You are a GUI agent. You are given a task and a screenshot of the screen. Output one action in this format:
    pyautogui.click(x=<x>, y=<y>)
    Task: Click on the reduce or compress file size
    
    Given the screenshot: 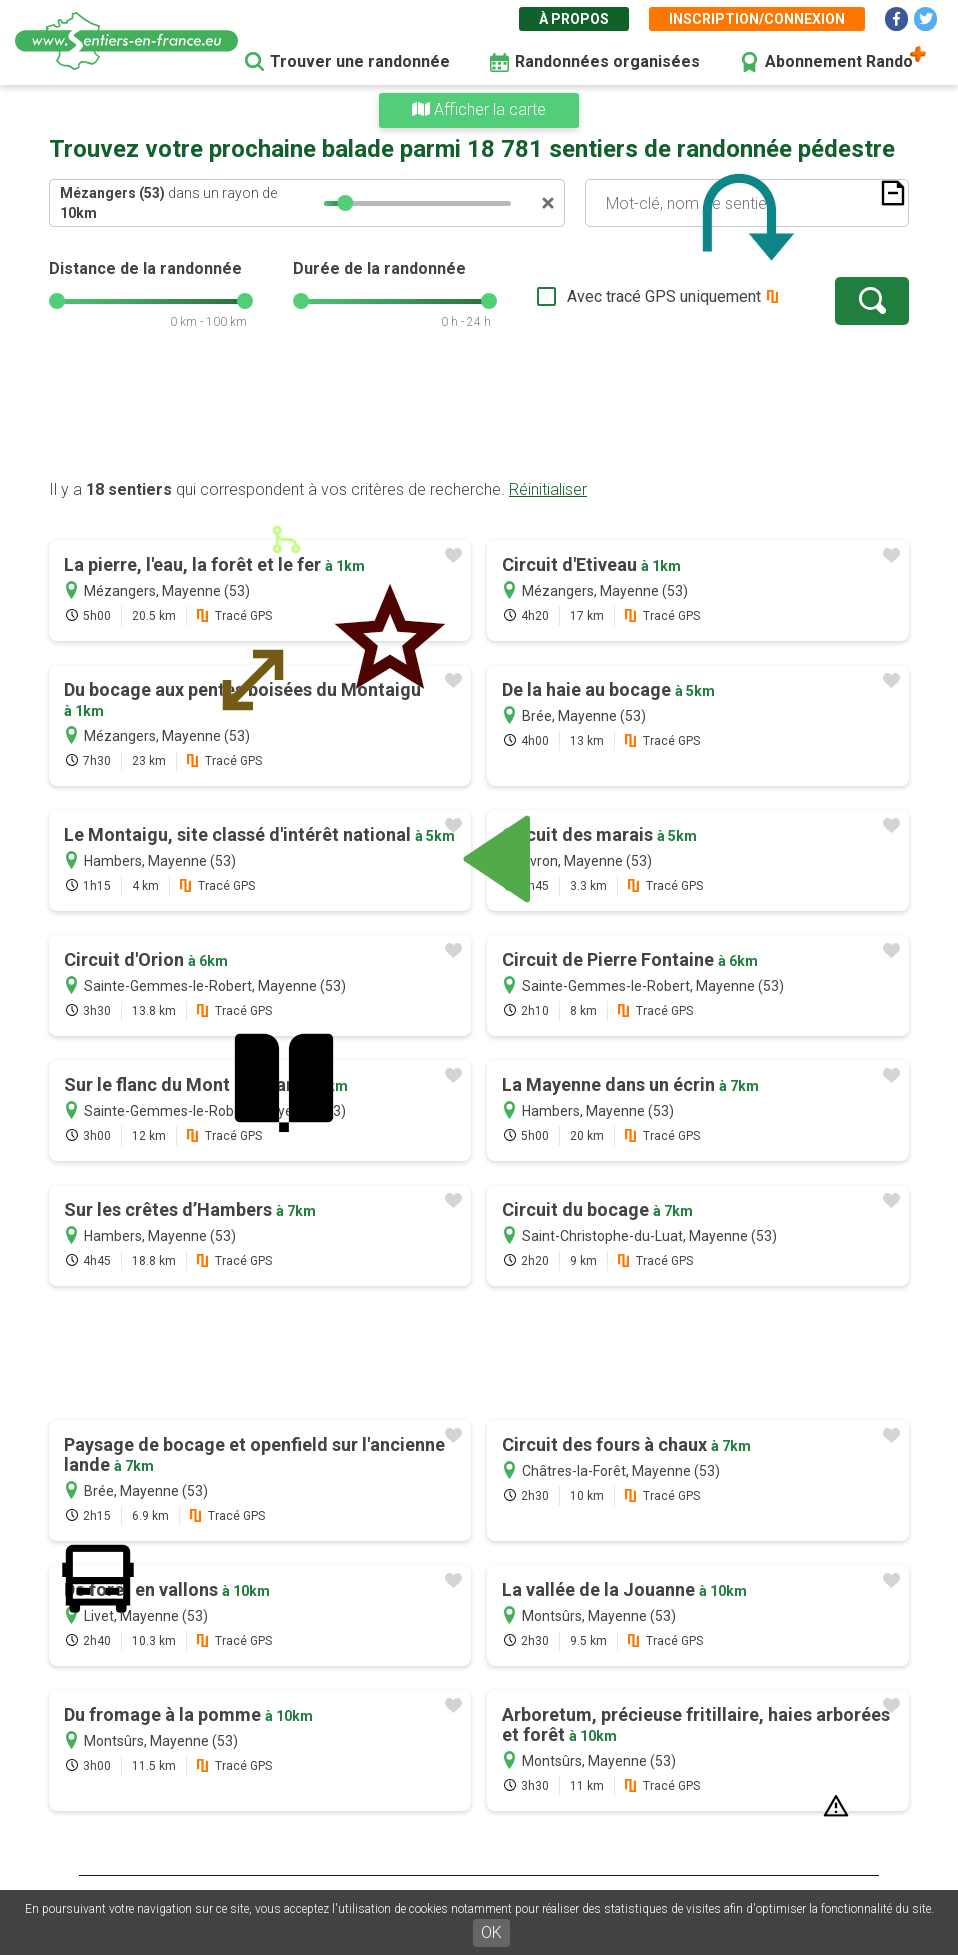 What is the action you would take?
    pyautogui.click(x=893, y=193)
    